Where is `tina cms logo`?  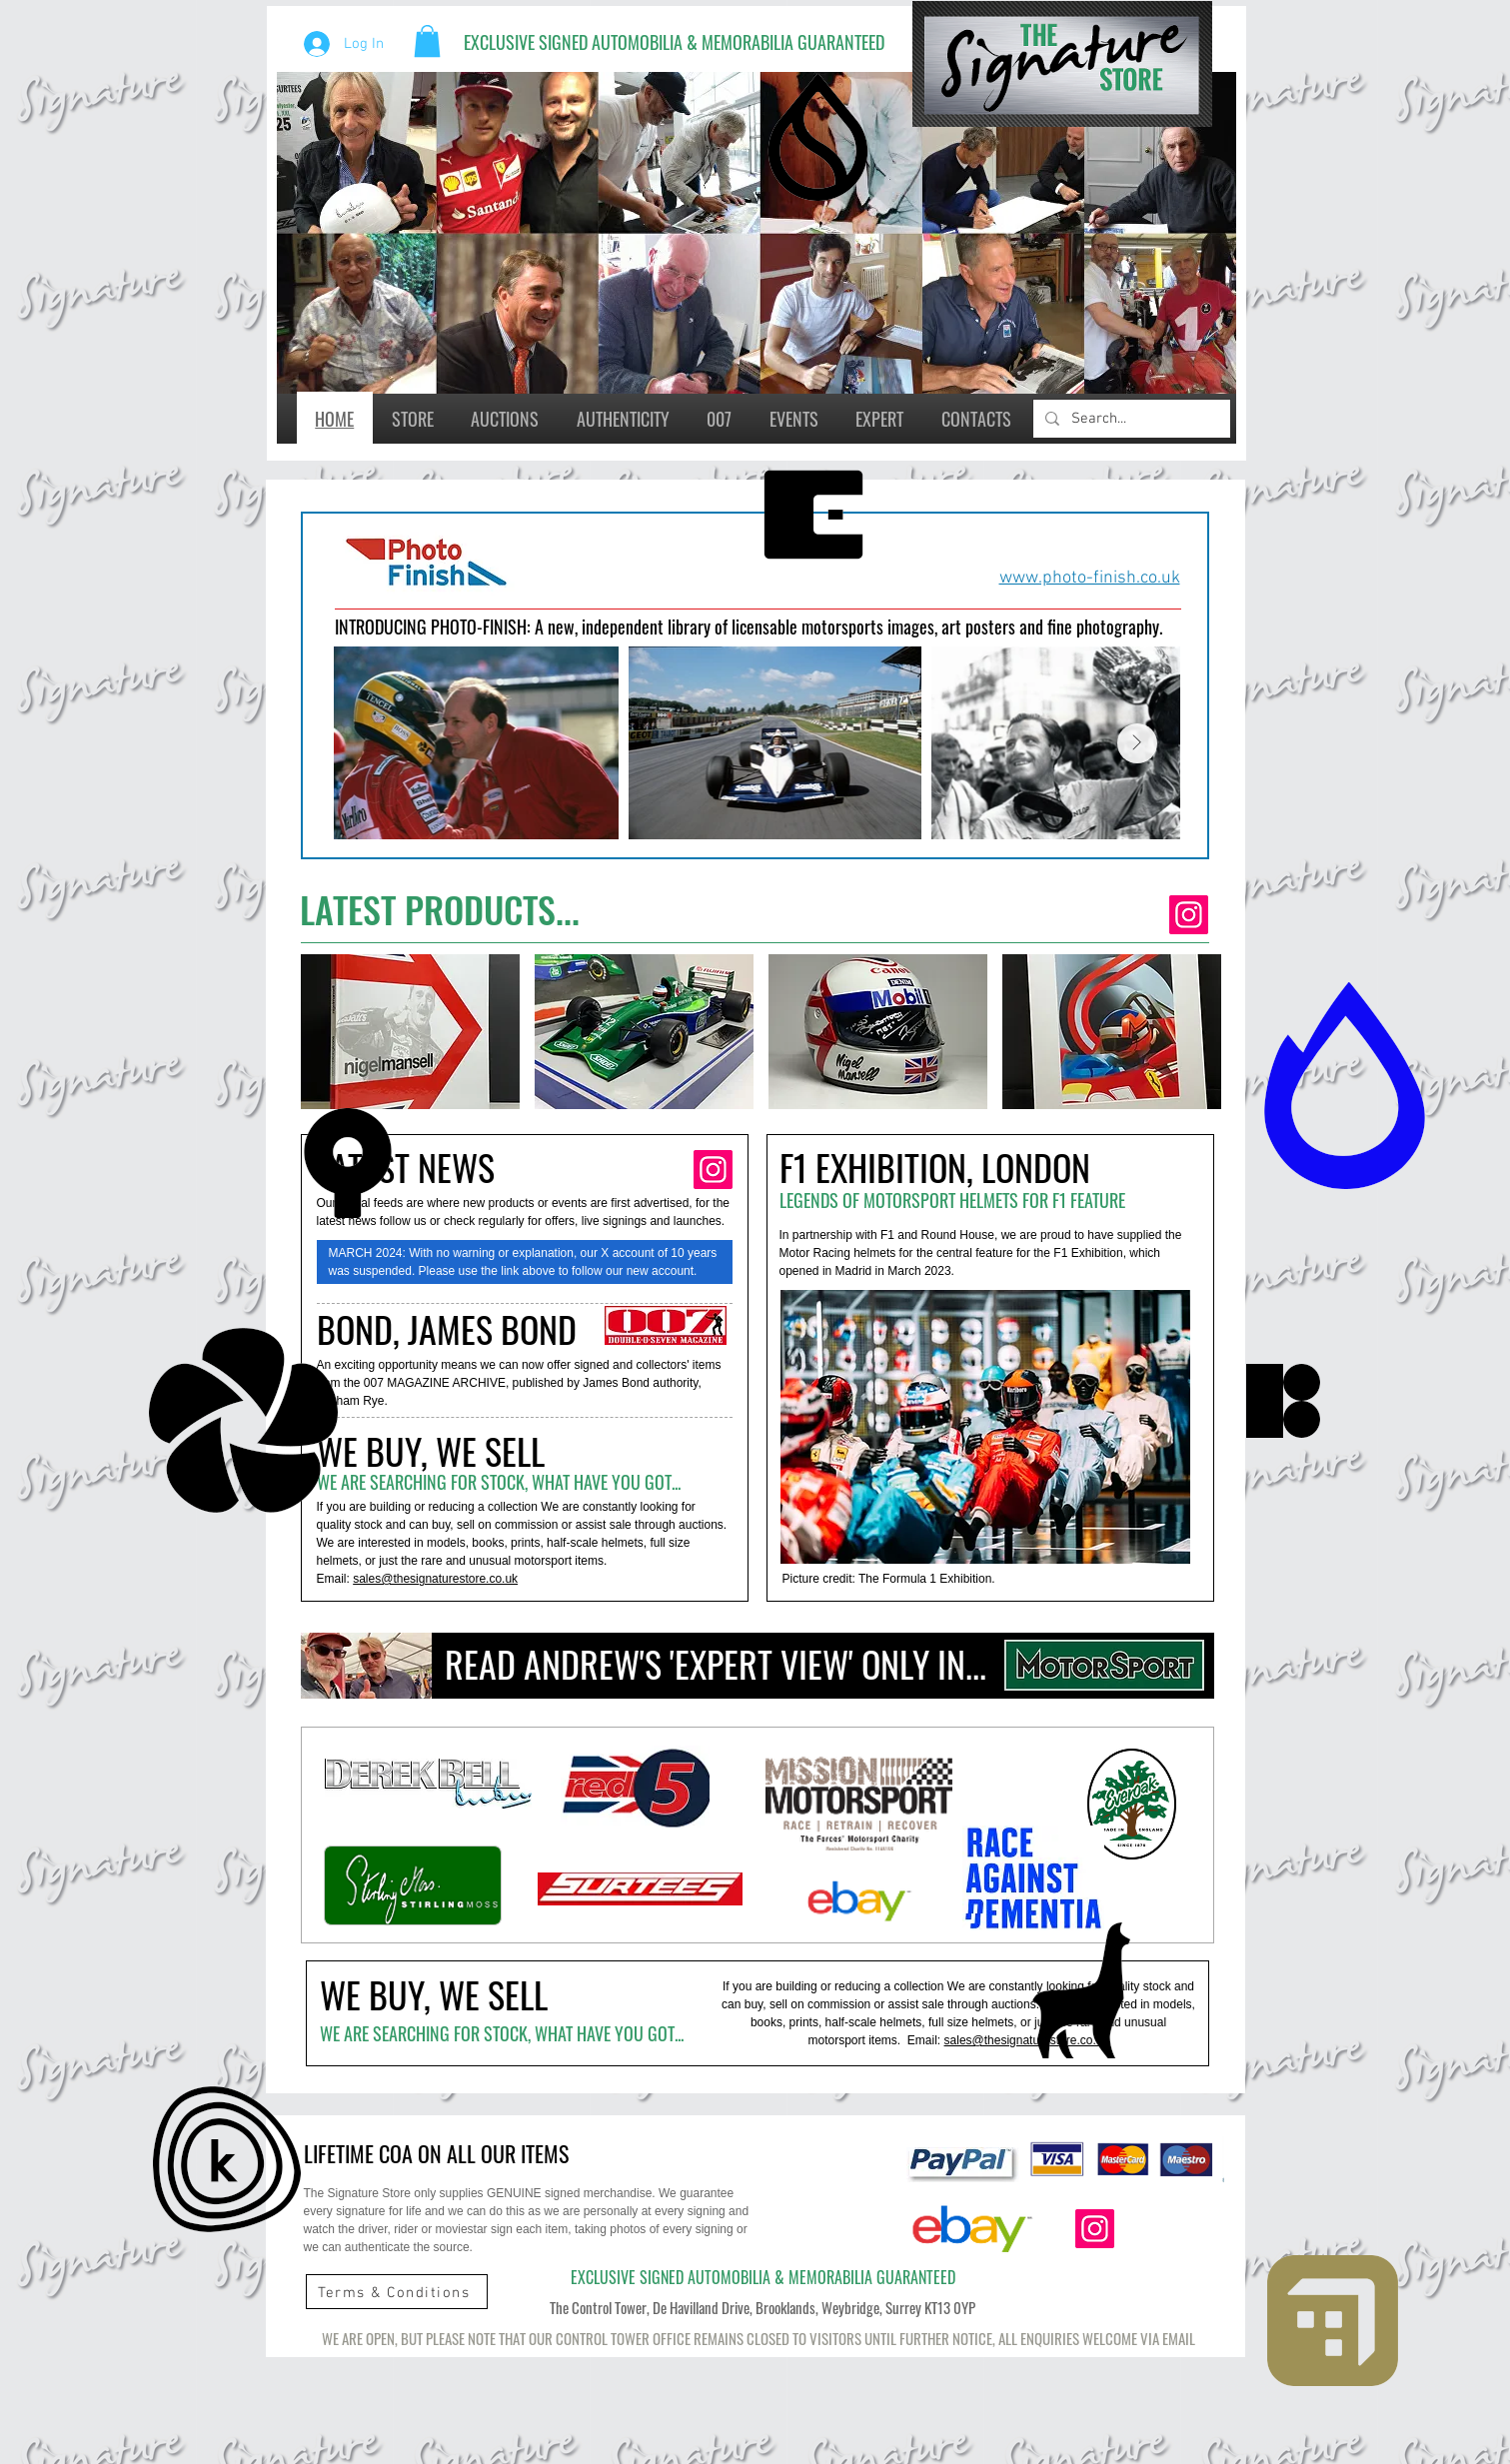
tina cms logo is located at coordinates (1081, 1990).